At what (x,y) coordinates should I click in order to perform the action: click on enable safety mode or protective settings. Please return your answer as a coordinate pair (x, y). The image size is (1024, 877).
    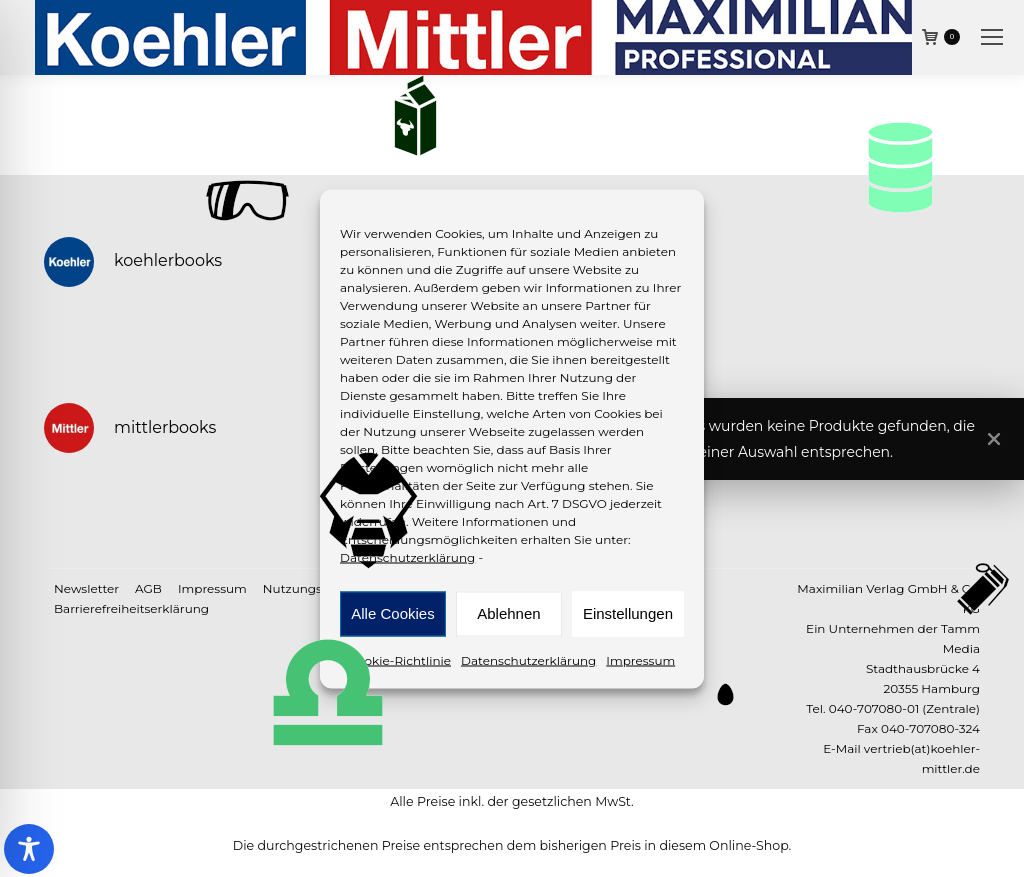
    Looking at the image, I should click on (247, 200).